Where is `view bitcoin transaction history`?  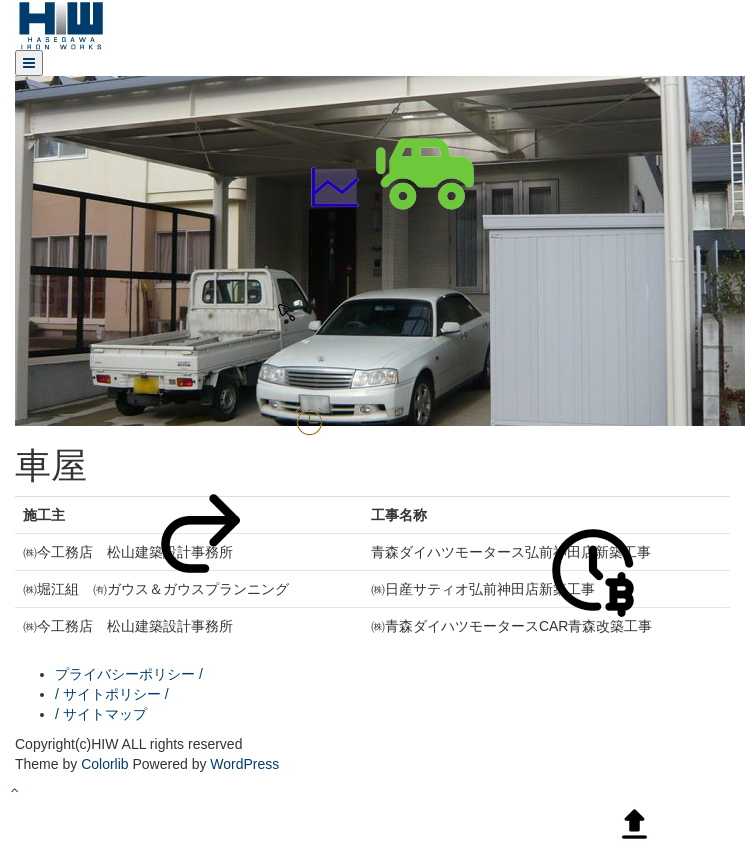
view bitcoin transaction history is located at coordinates (593, 570).